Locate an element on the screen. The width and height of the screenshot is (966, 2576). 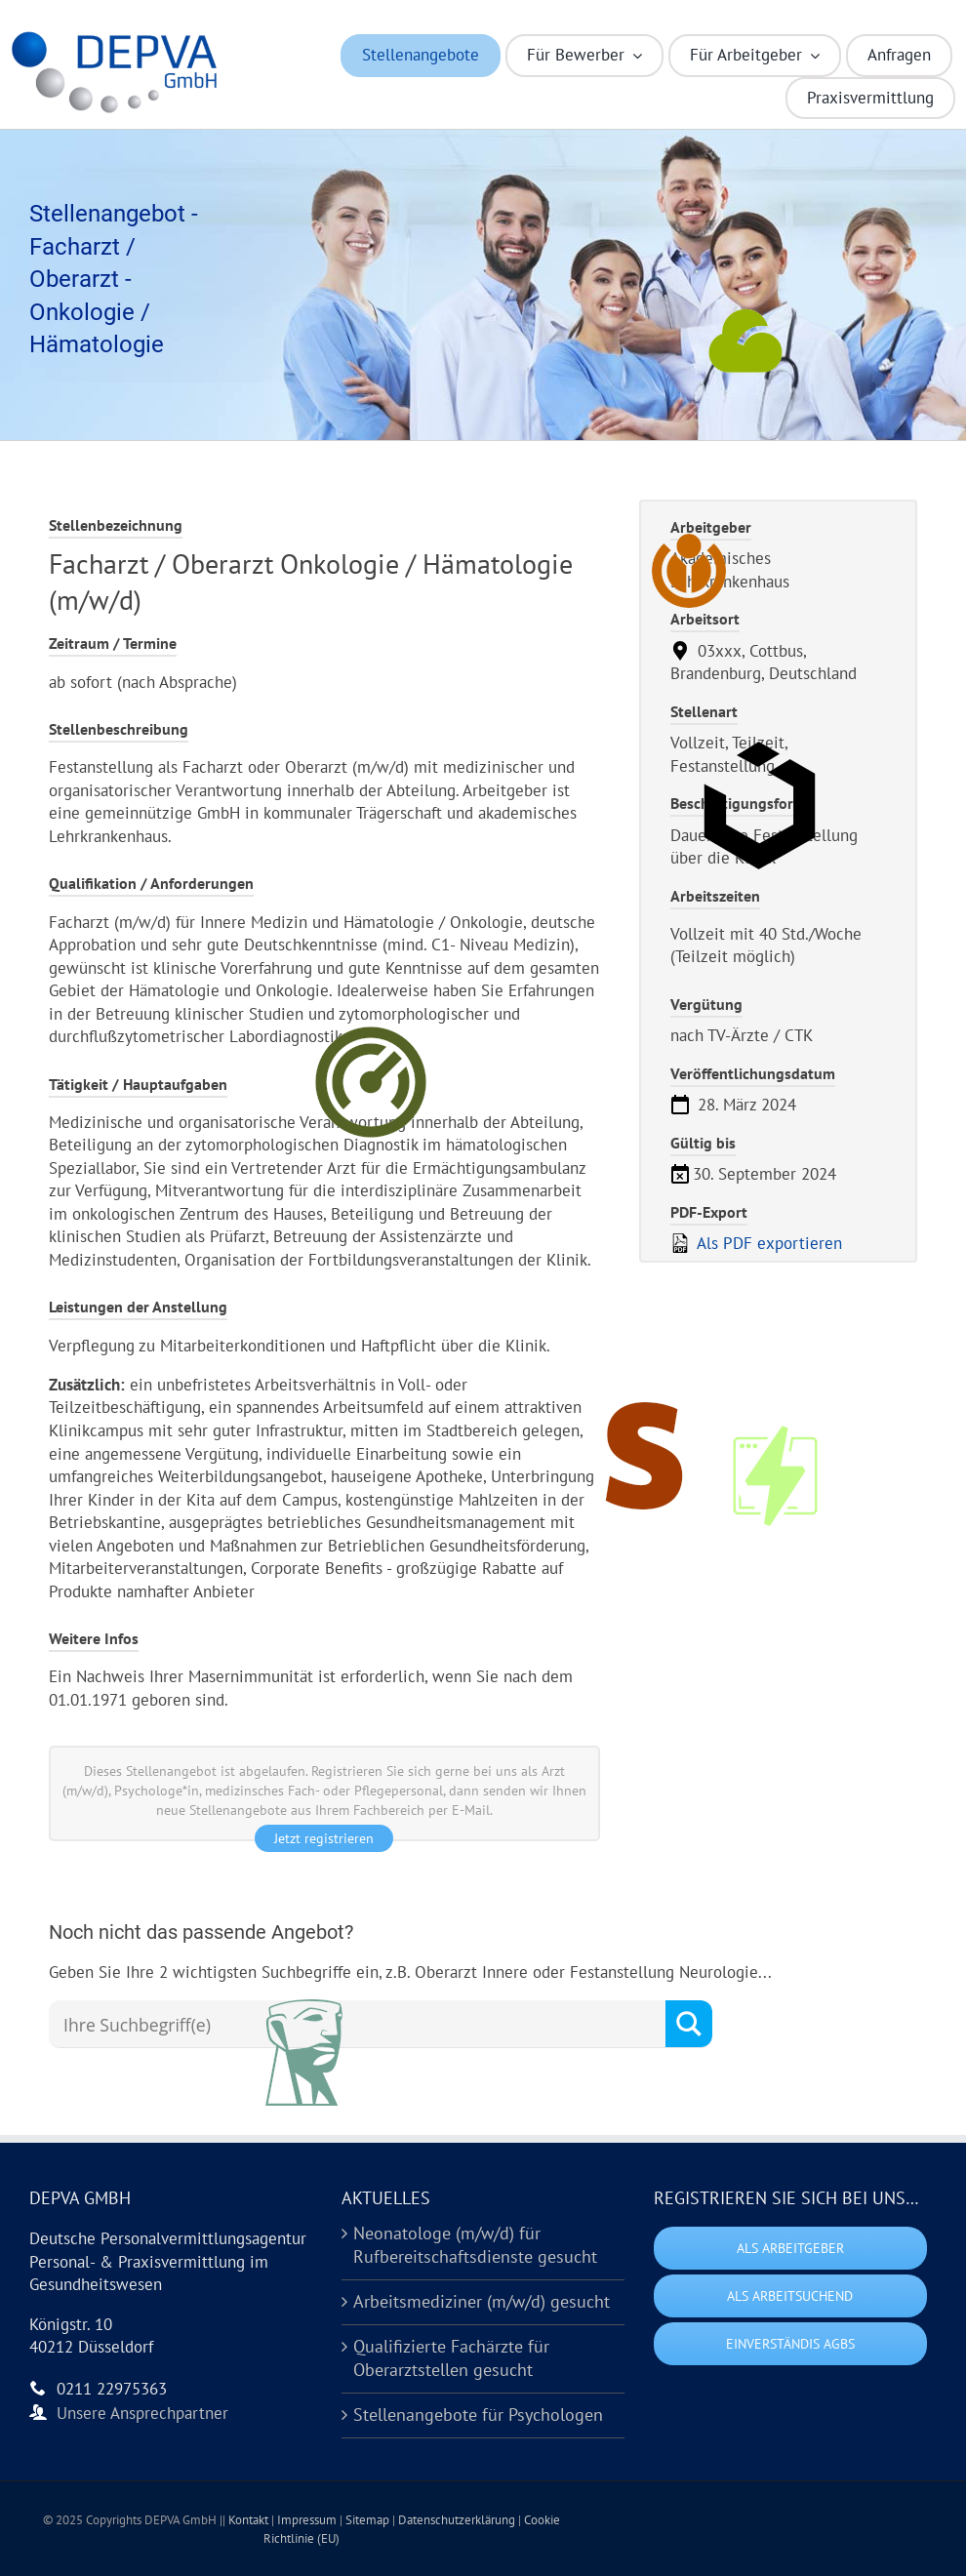
kingston technology company logo is located at coordinates (303, 2052).